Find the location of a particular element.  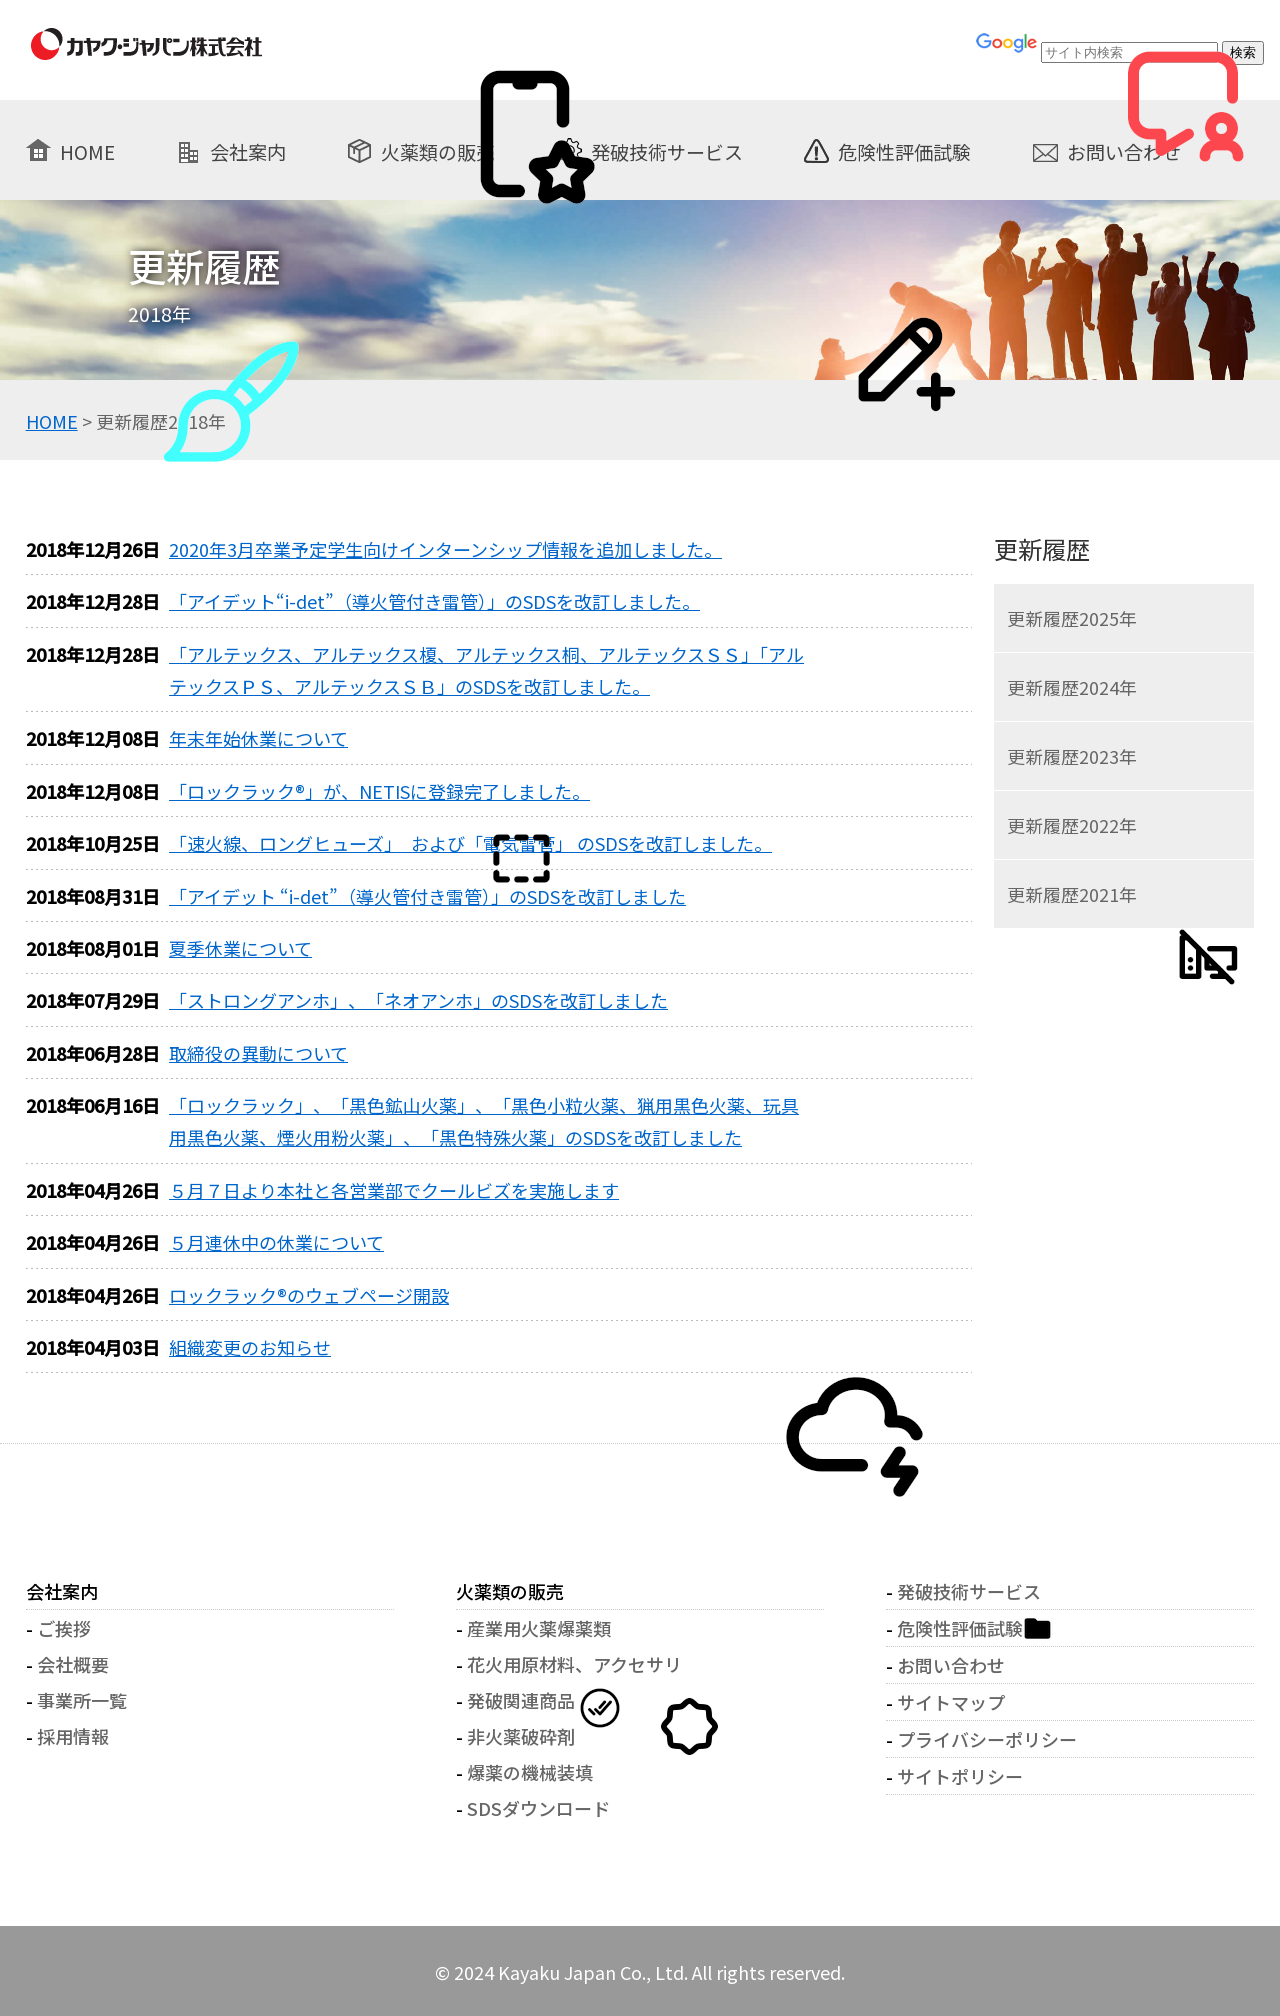

view message from a specific user is located at coordinates (1183, 101).